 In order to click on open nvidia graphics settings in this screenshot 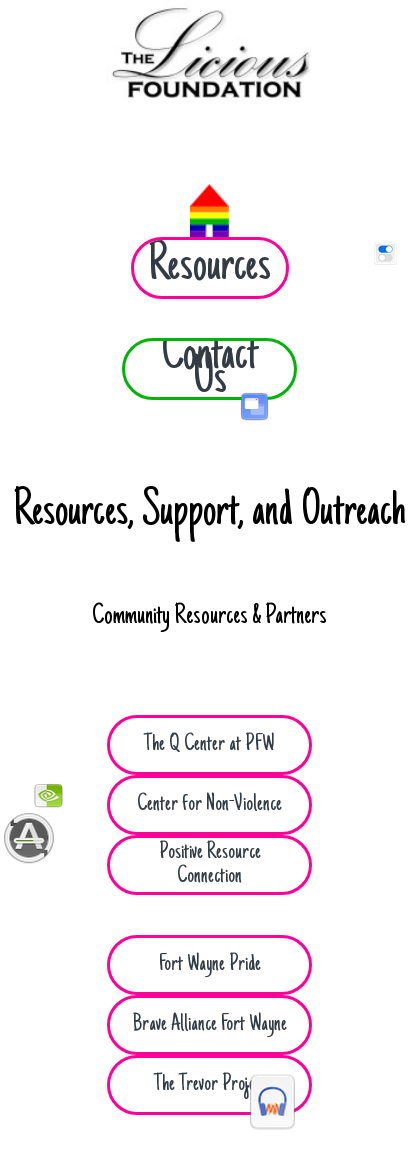, I will do `click(48, 795)`.